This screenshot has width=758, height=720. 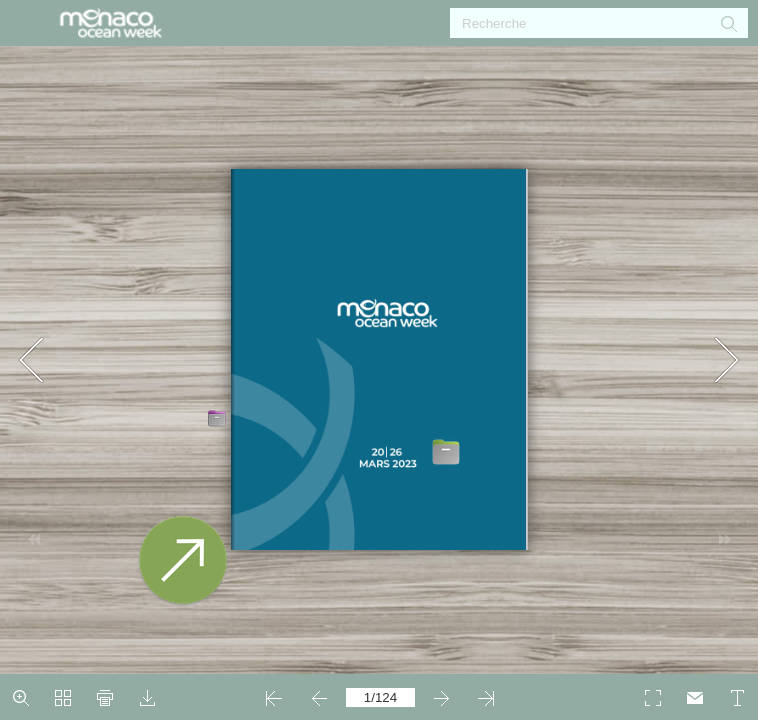 What do you see at coordinates (183, 560) in the screenshot?
I see `indicates a symbolic link or shortcut to another file` at bounding box center [183, 560].